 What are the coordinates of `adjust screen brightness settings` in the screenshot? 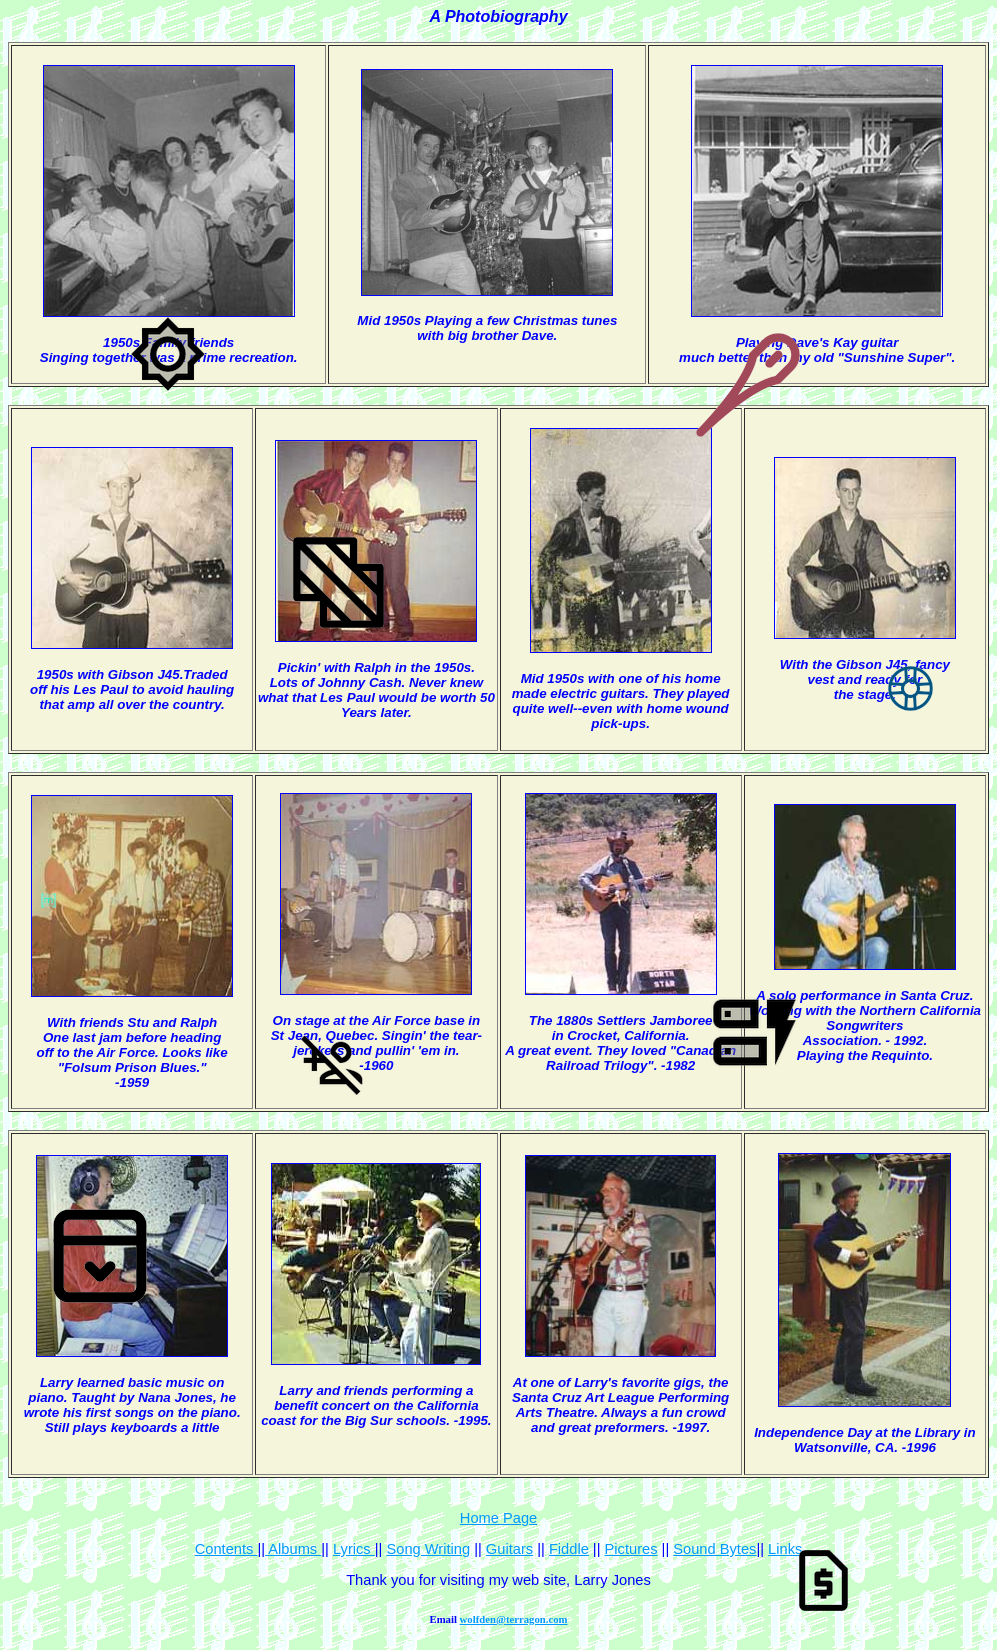 It's located at (168, 354).